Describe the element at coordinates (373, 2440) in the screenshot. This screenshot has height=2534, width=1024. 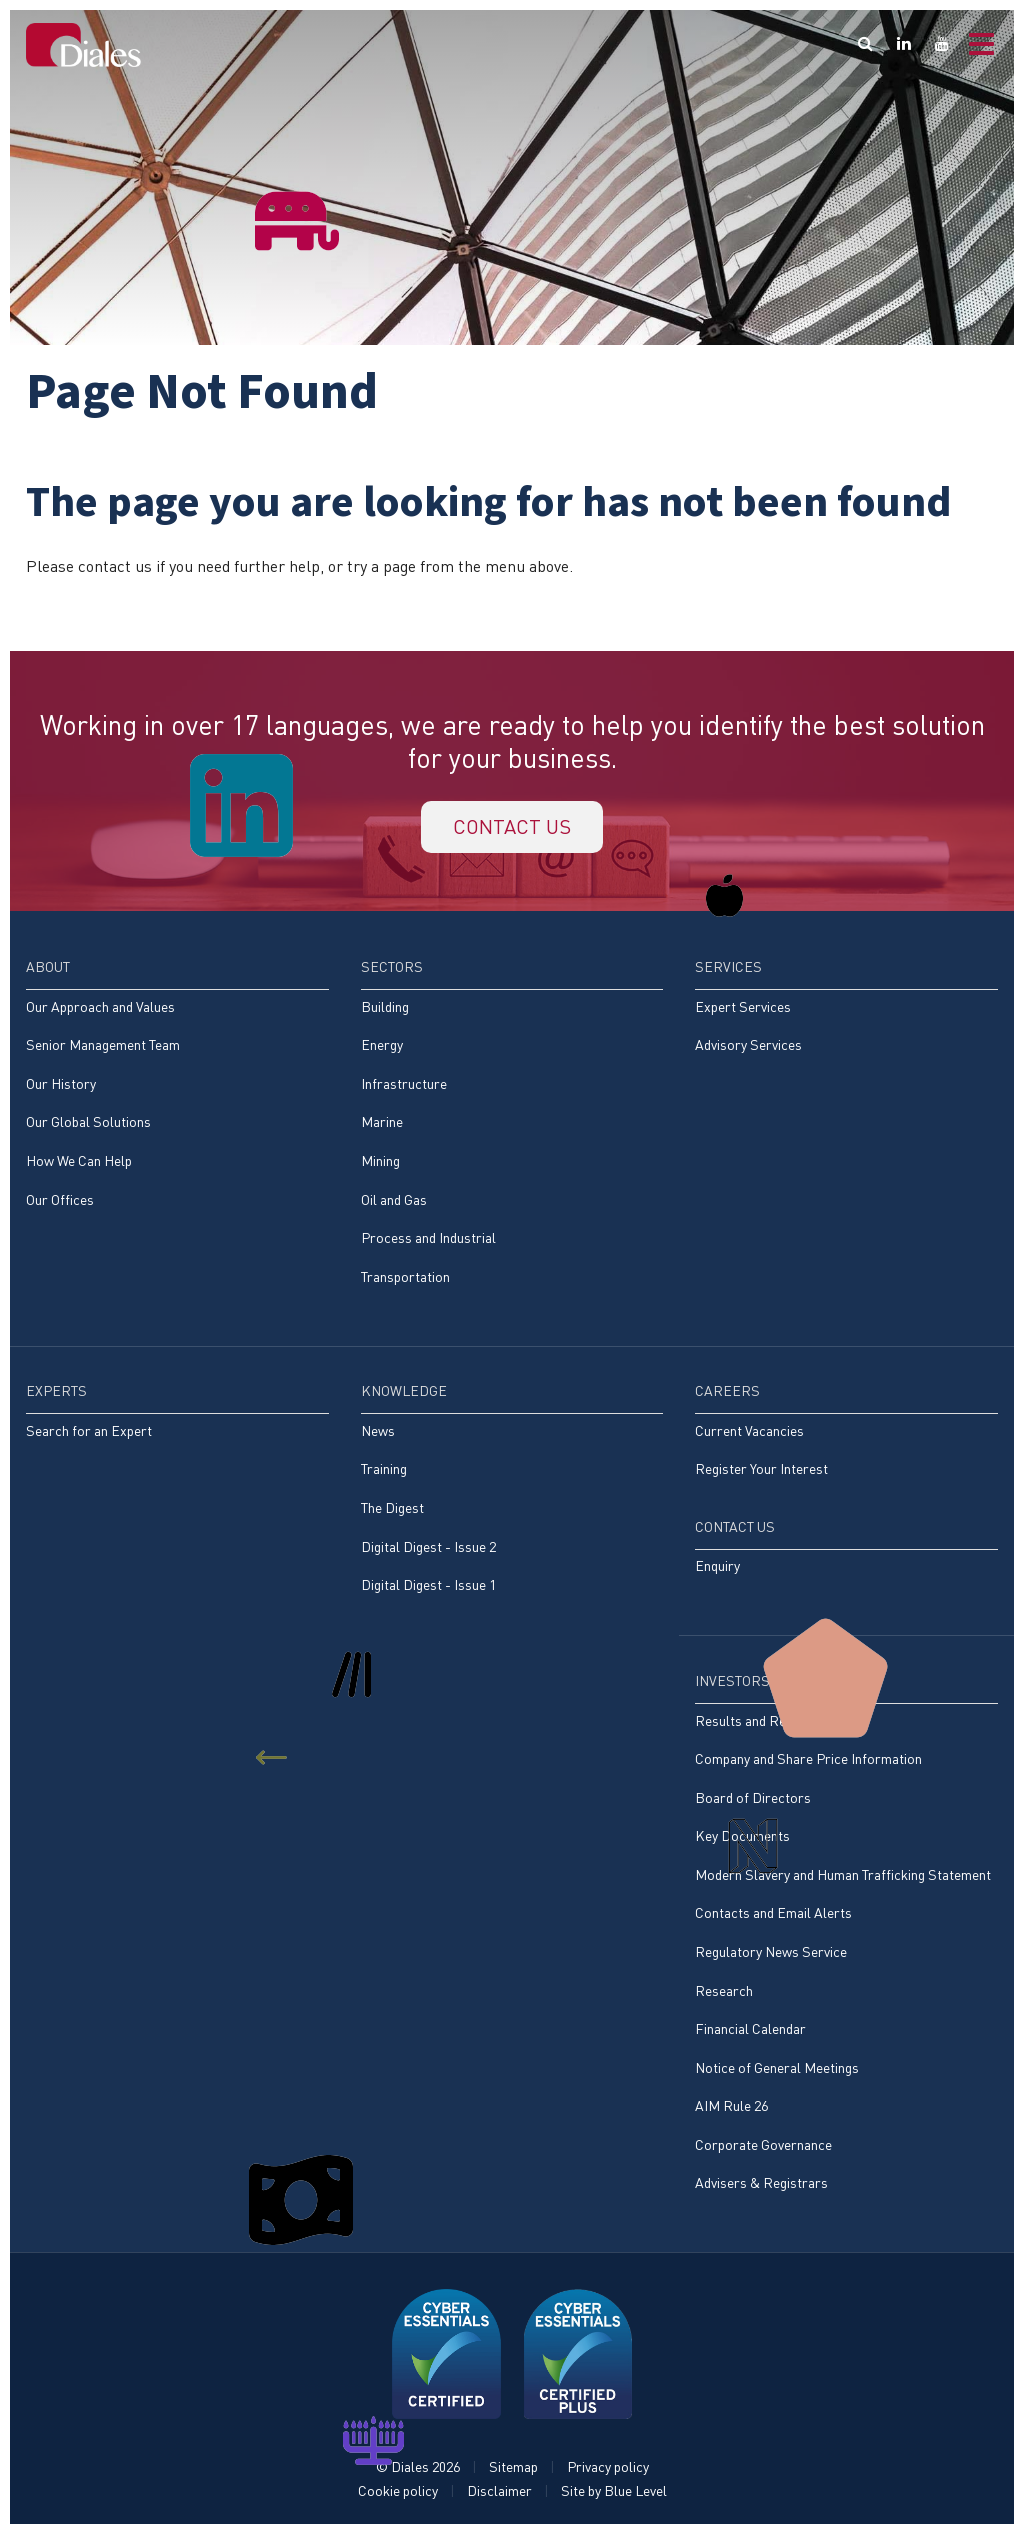
I see `indicates Hanukkah-related content or events` at that location.